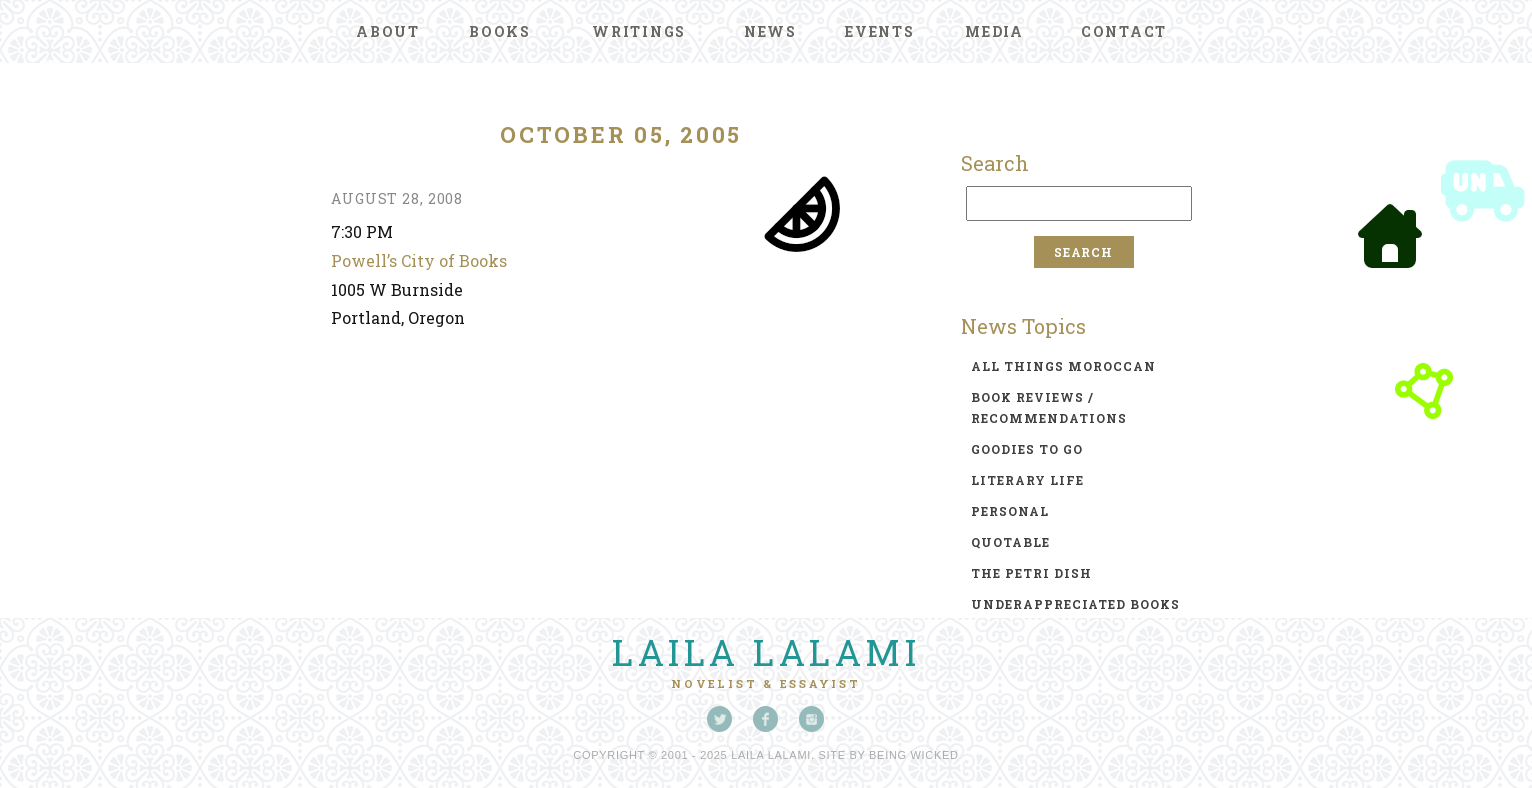 The height and width of the screenshot is (788, 1532). I want to click on indicates united nations humanitarian aid delivery, so click(1485, 191).